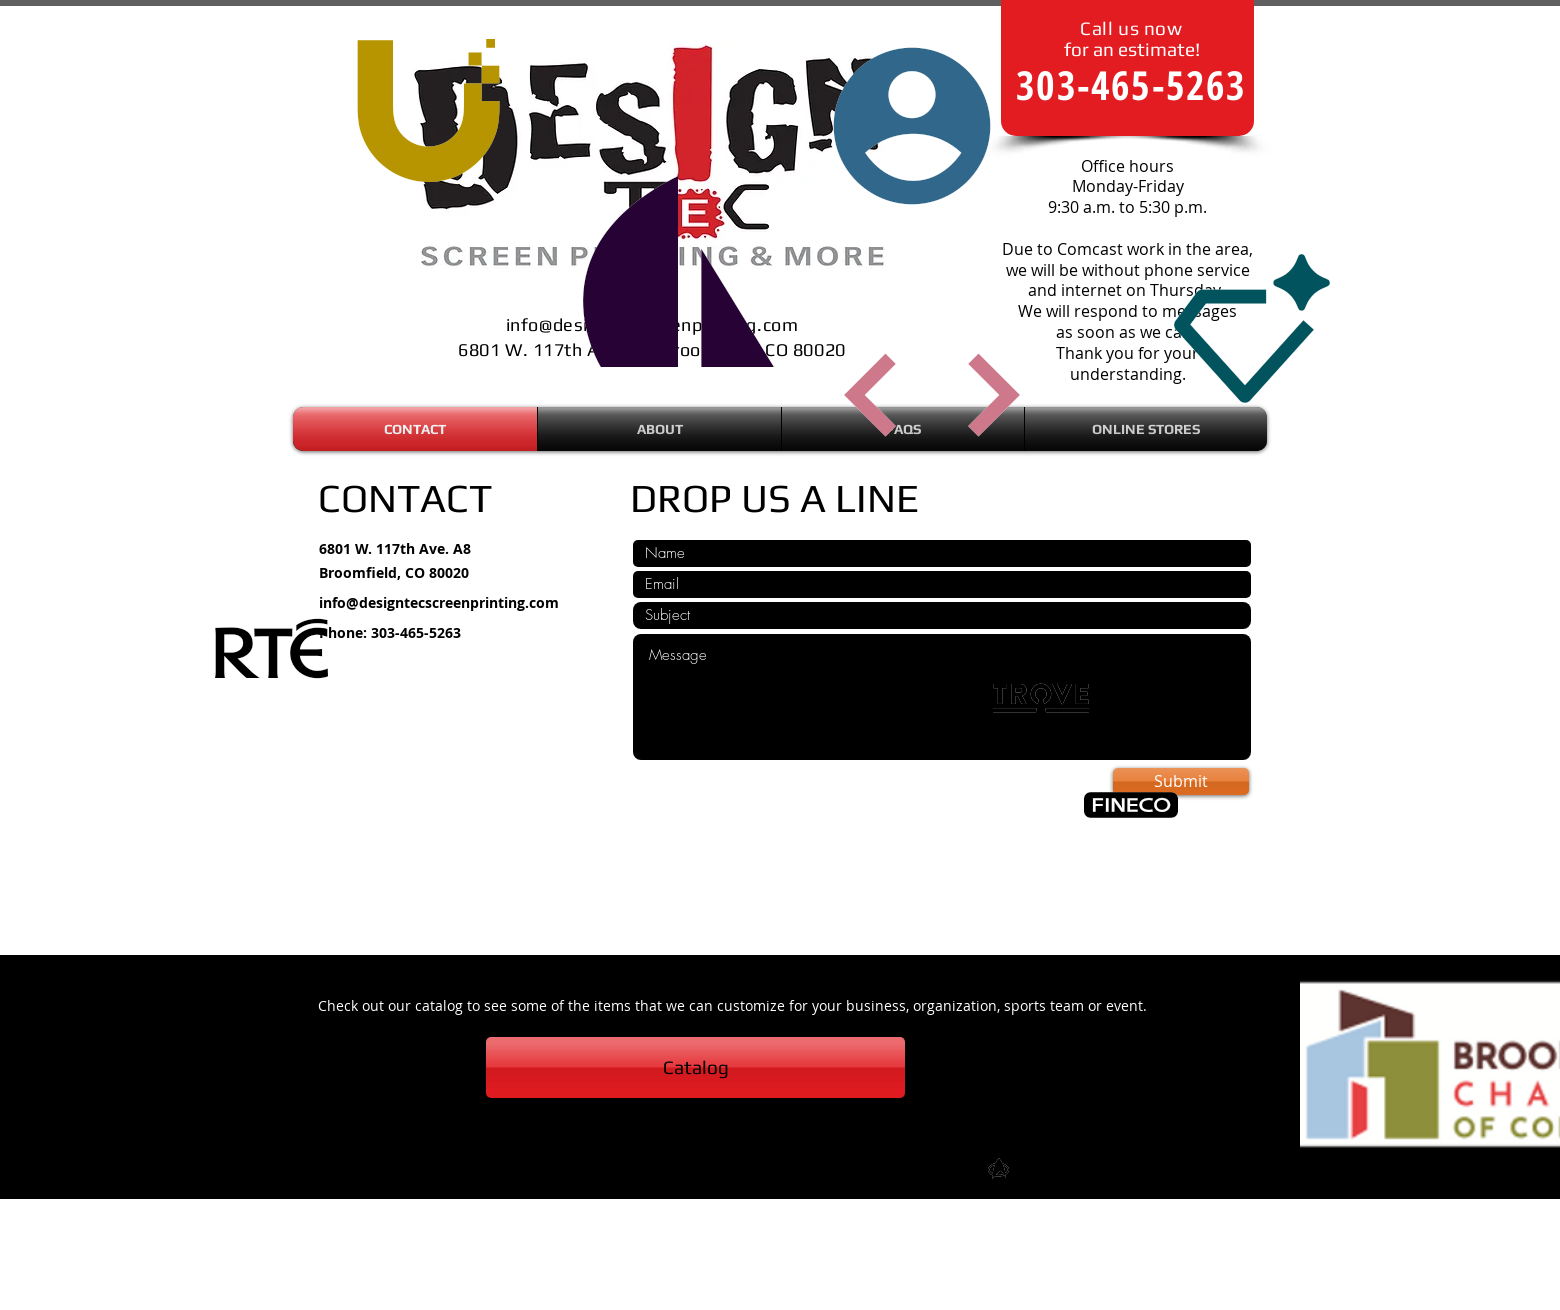 This screenshot has width=1560, height=1310. Describe the element at coordinates (1131, 805) in the screenshot. I see `open the Fineco banking app` at that location.